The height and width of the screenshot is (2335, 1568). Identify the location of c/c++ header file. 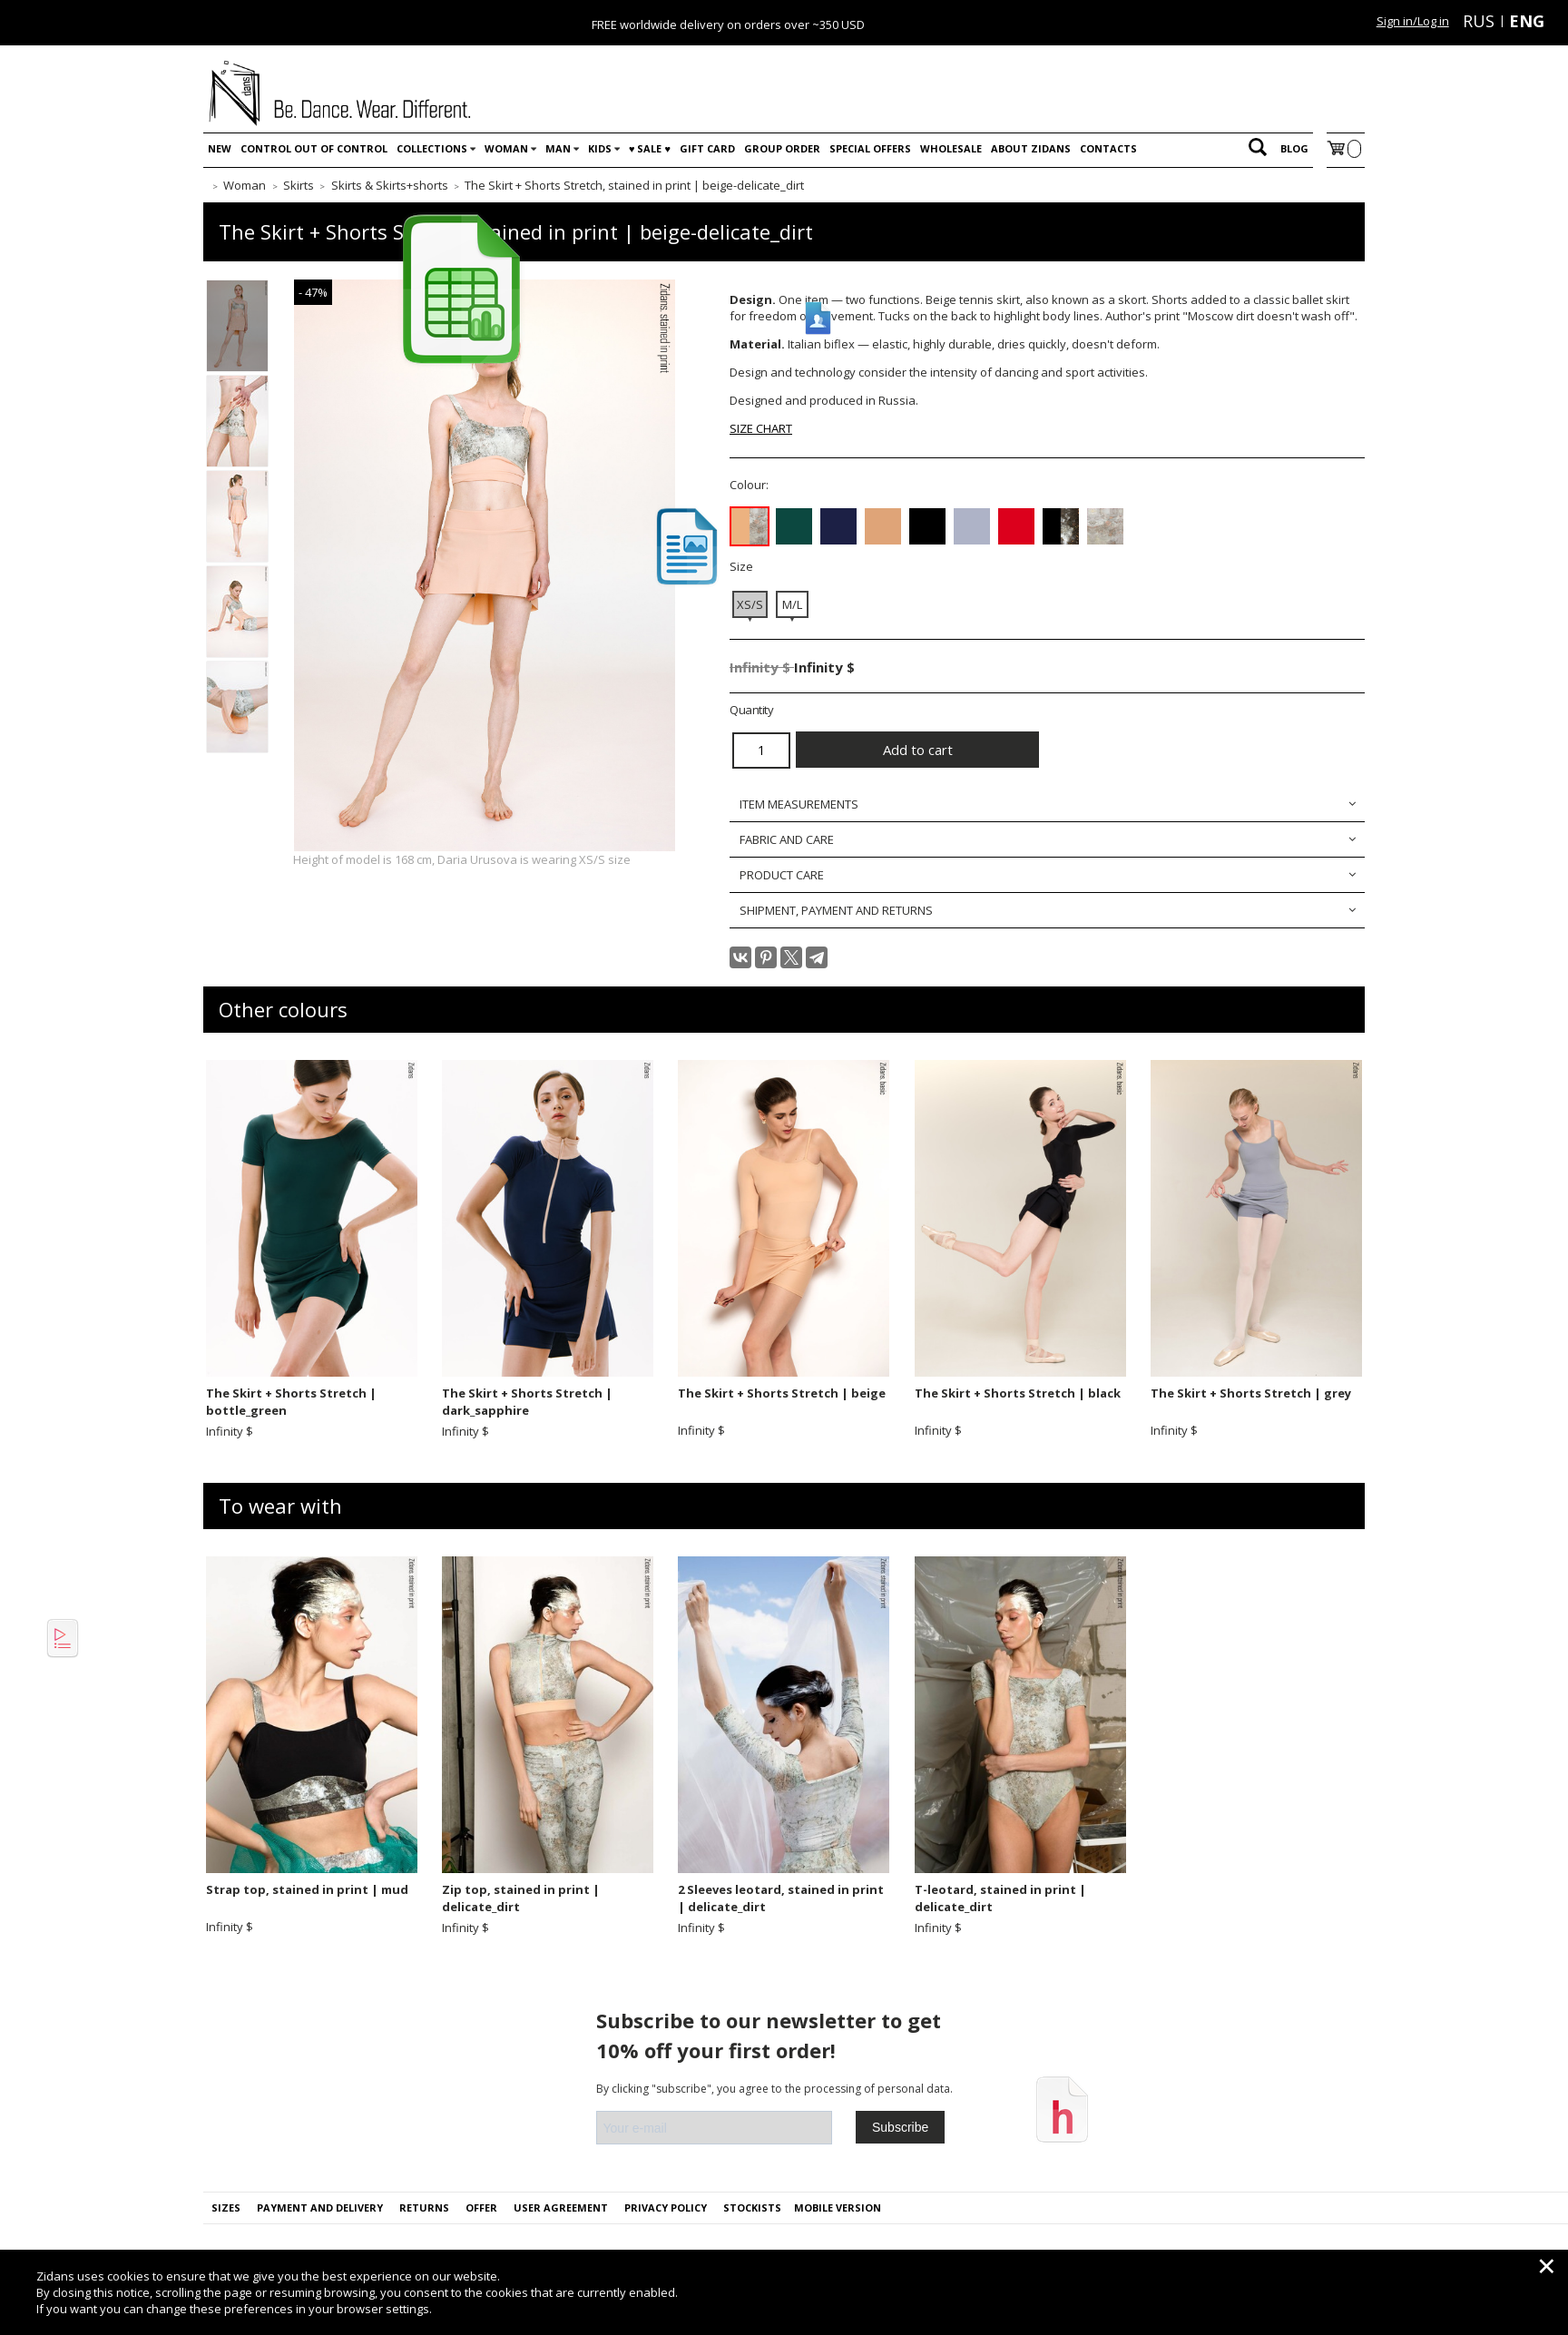
(1062, 2109).